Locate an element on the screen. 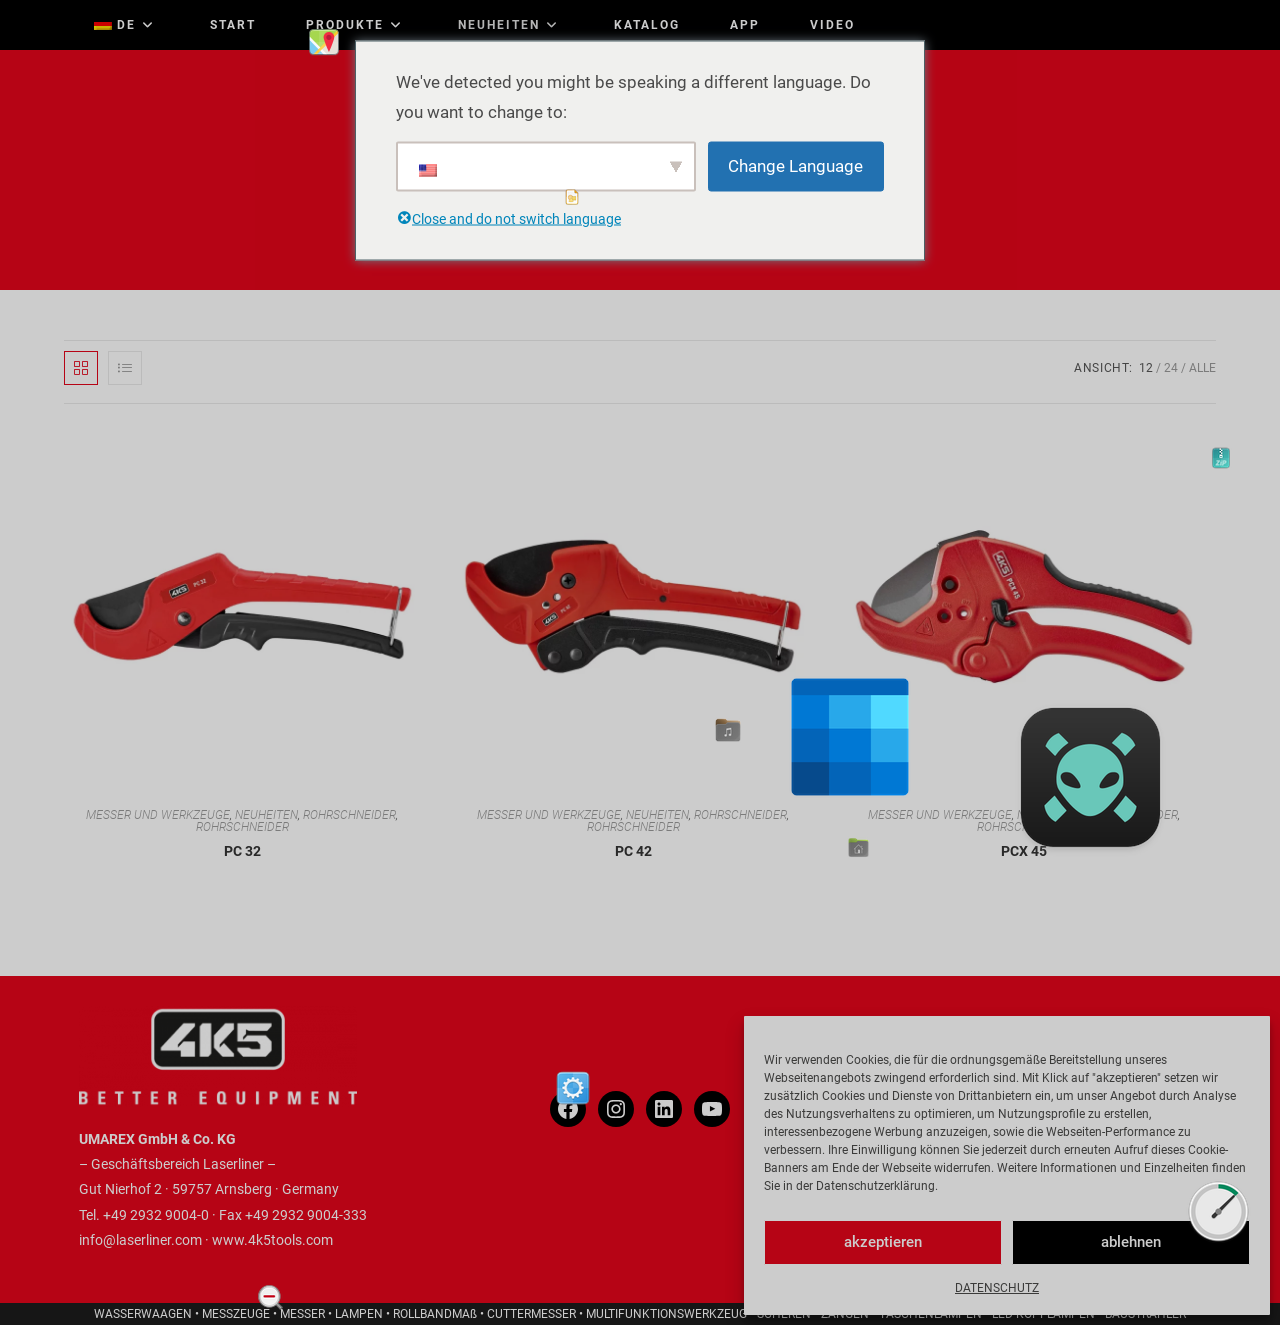 Image resolution: width=1280 pixels, height=1325 pixels. open sysprof system profiler is located at coordinates (1218, 1211).